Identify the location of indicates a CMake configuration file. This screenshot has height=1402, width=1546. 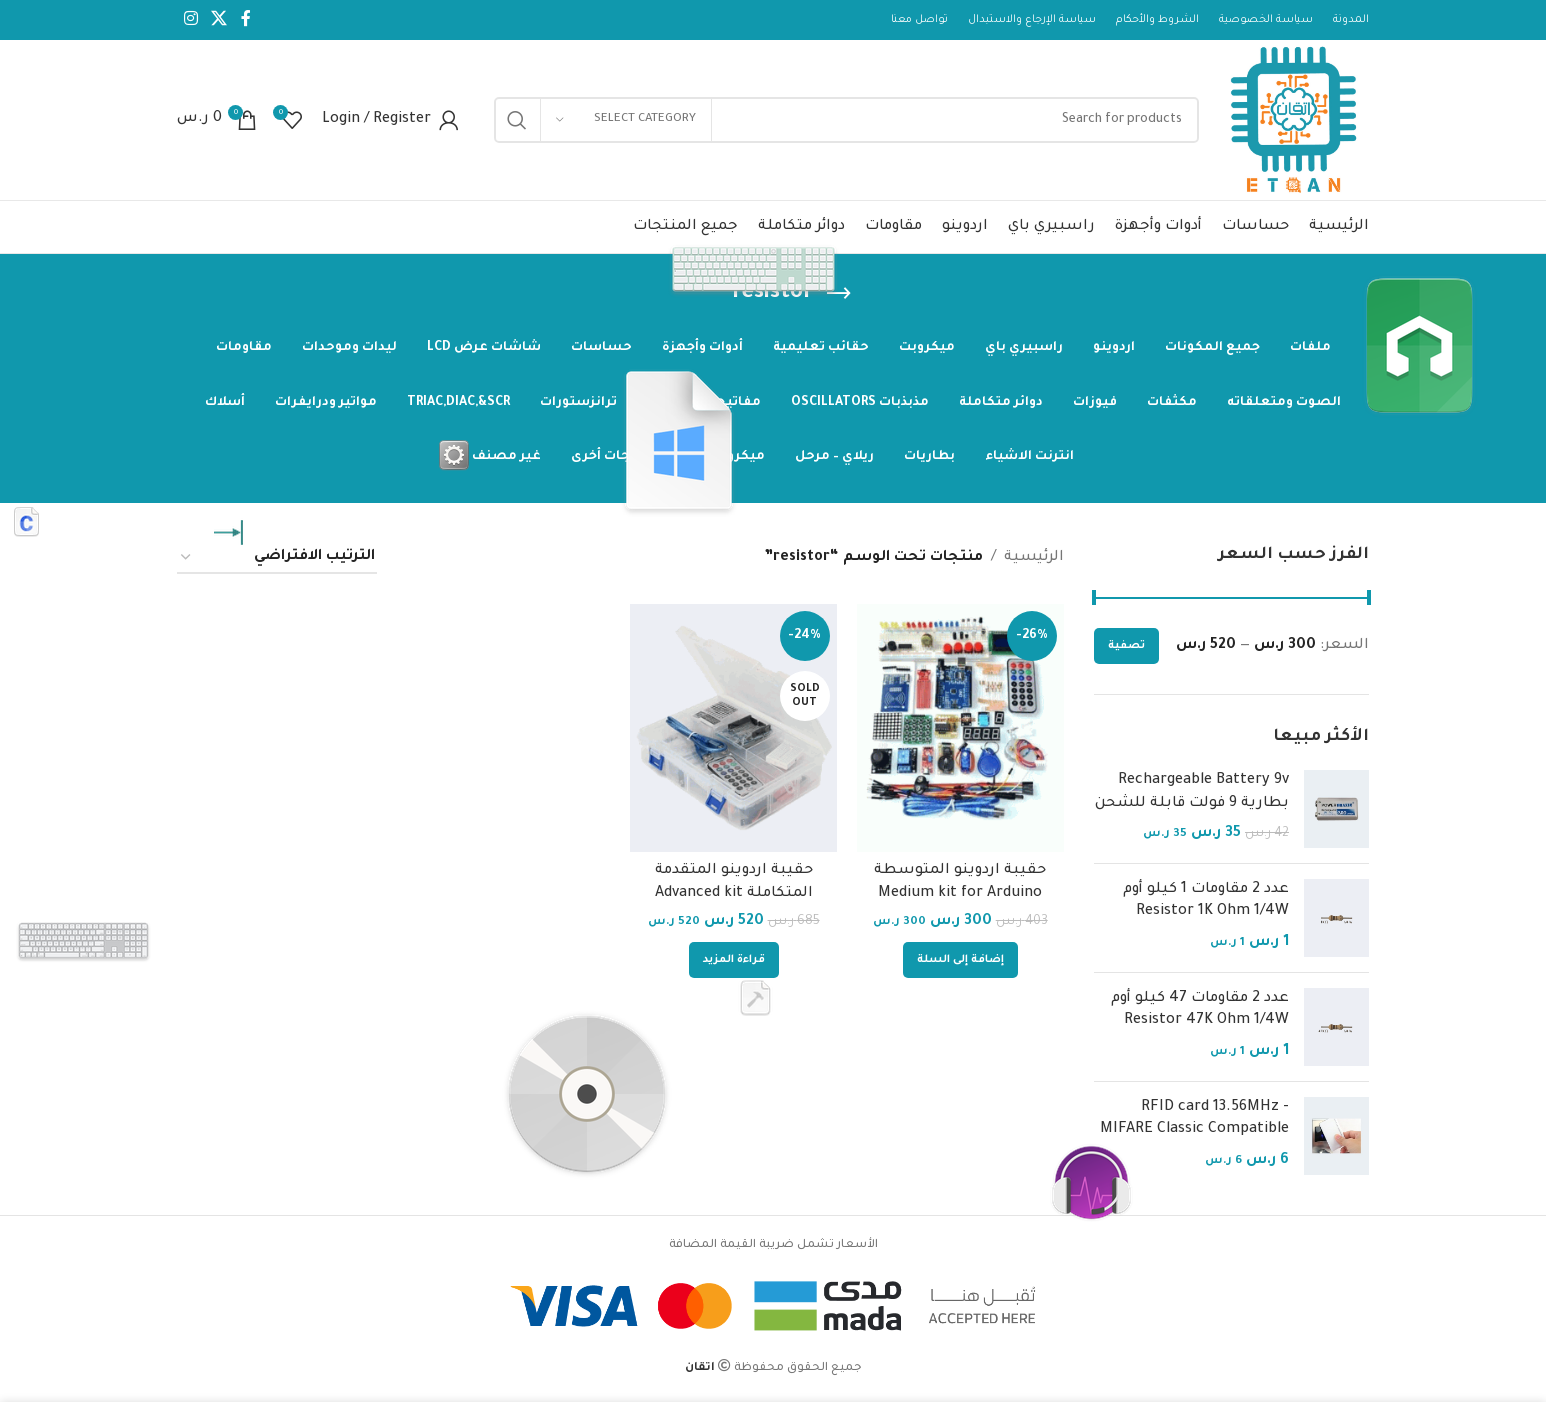
(755, 997).